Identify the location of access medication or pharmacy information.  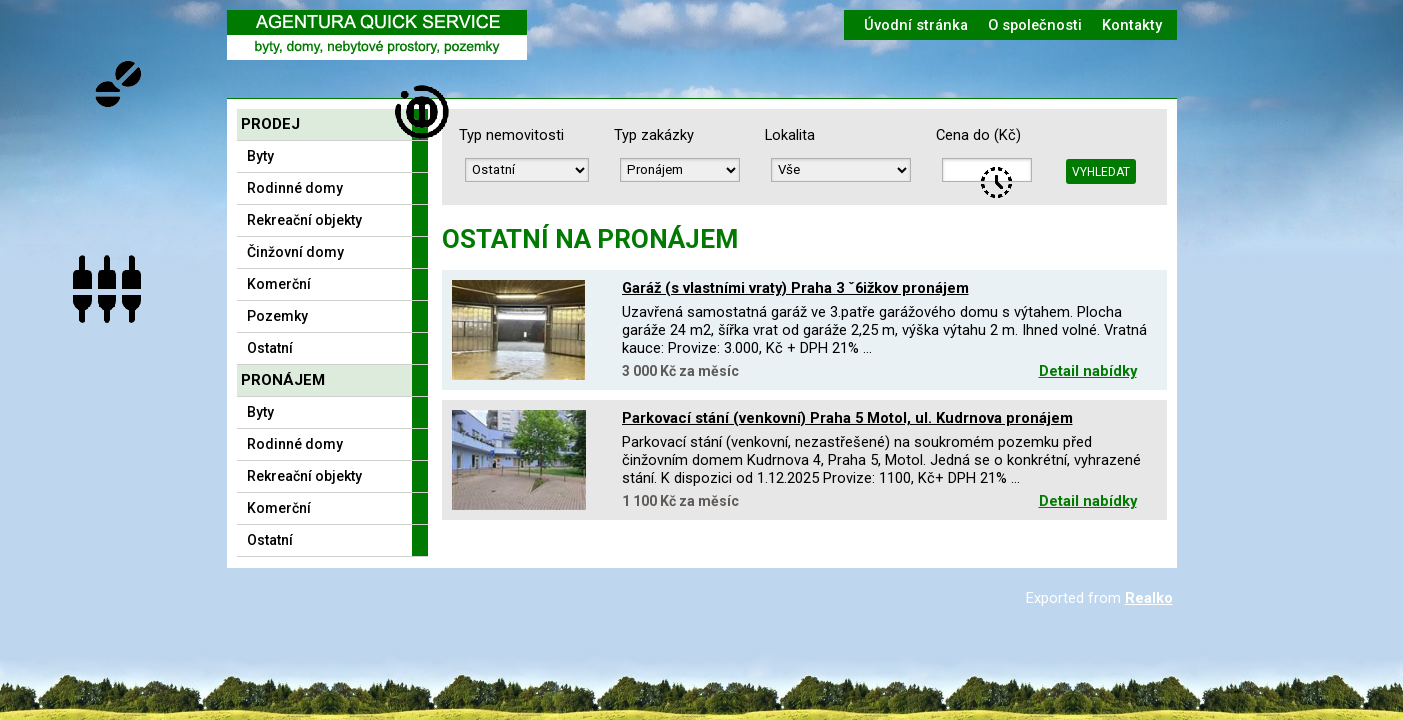
(118, 84).